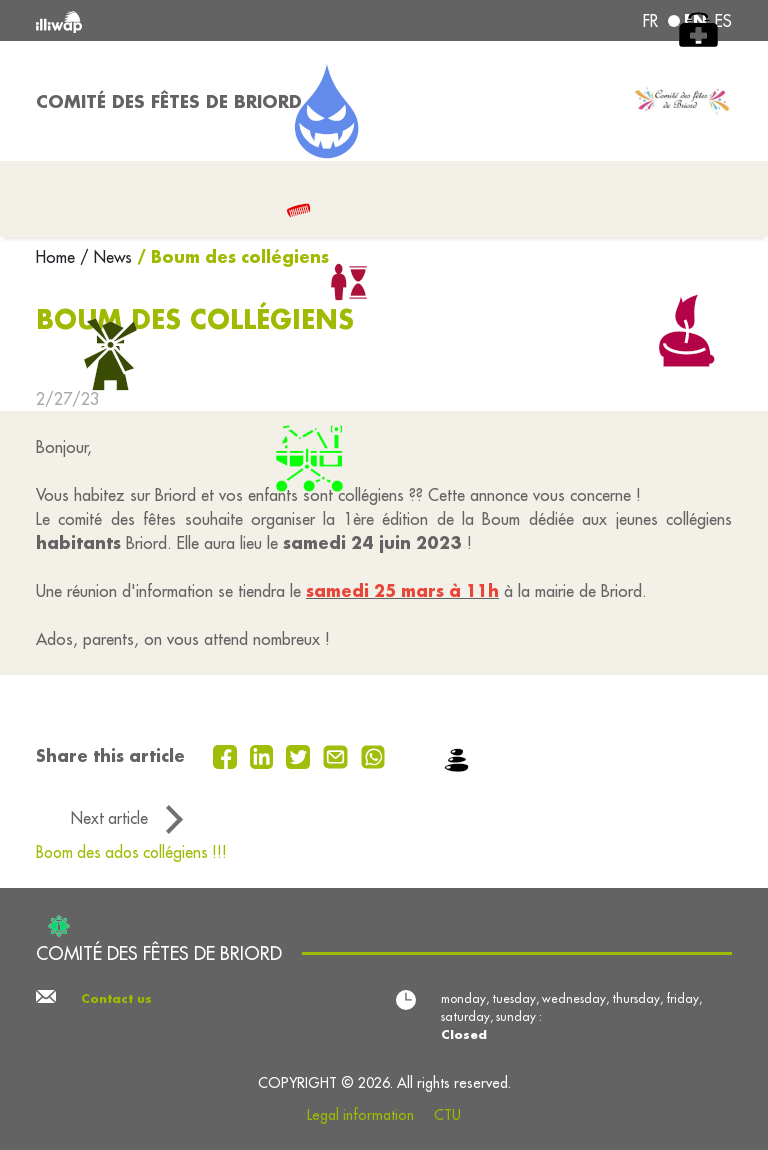  Describe the element at coordinates (298, 210) in the screenshot. I see `access grooming or personal care settings` at that location.